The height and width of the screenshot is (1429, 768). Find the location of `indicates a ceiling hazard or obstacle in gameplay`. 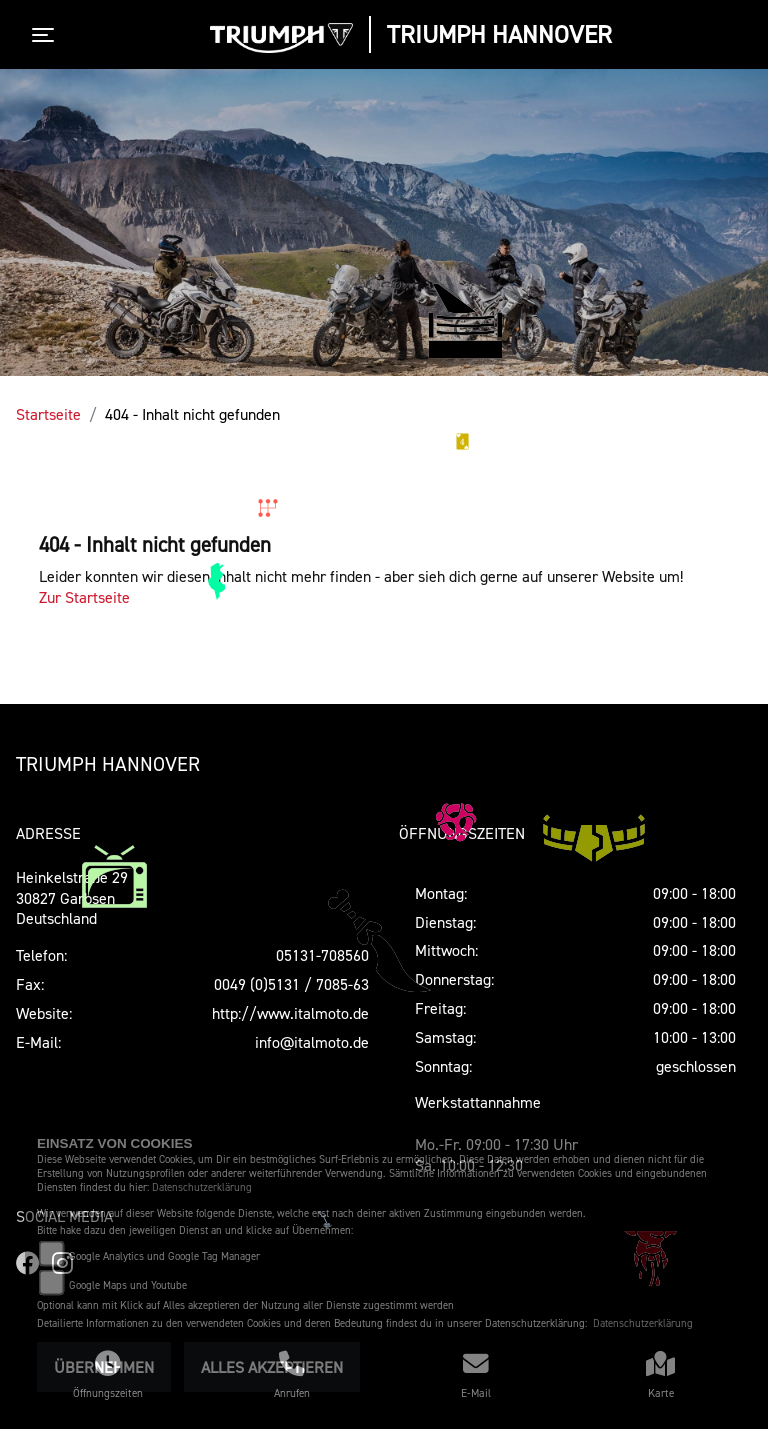

indicates a ceiling hazard or obstacle in gameplay is located at coordinates (650, 1258).